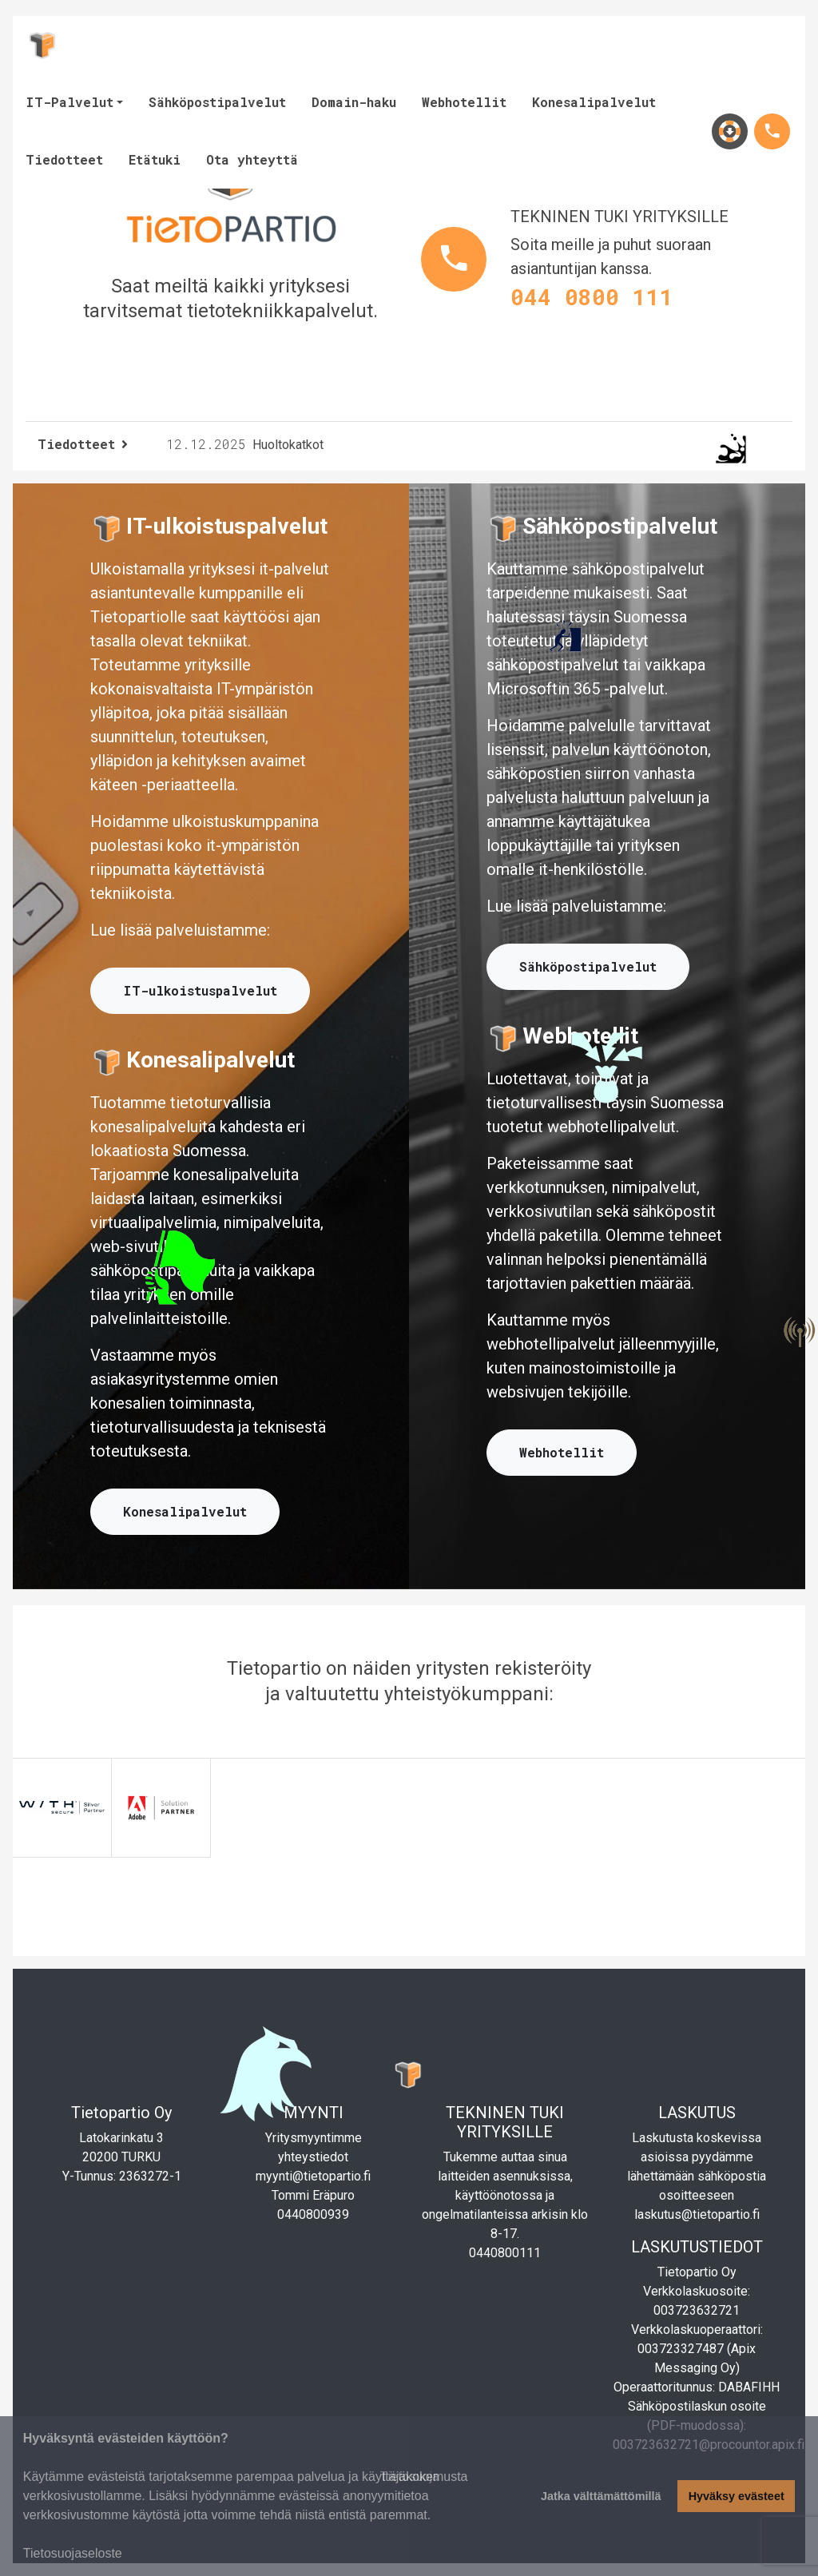 The width and height of the screenshot is (818, 2576). What do you see at coordinates (180, 1266) in the screenshot?
I see `declare a truce or ceasefire in game` at bounding box center [180, 1266].